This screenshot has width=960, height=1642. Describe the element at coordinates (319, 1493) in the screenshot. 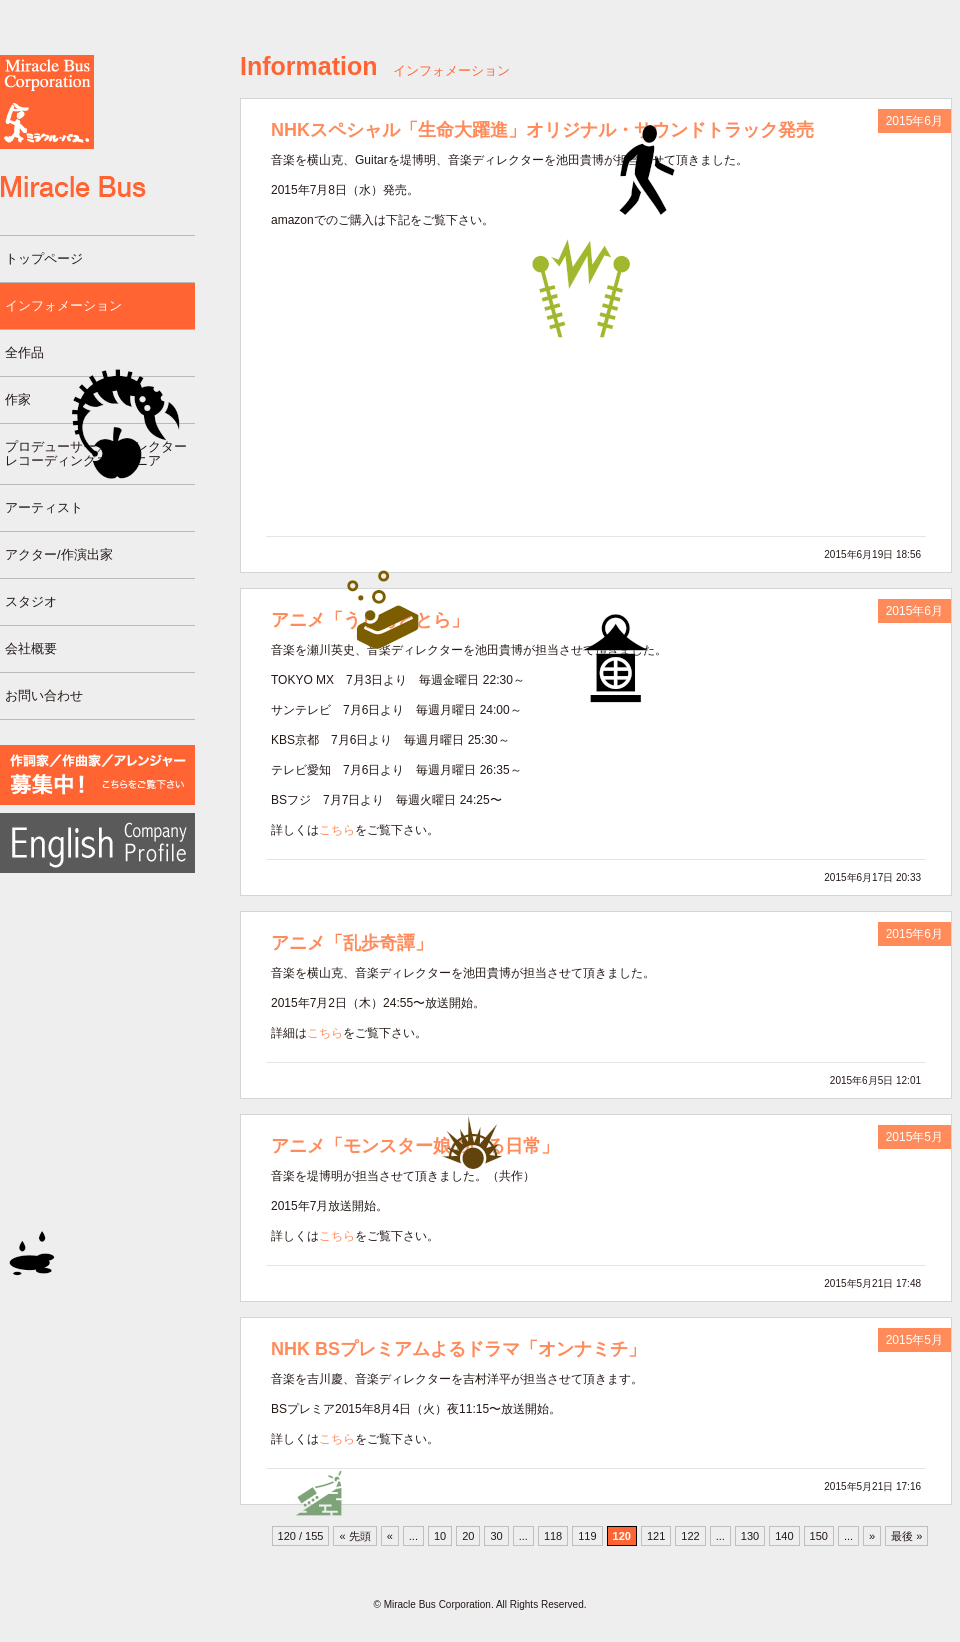

I see `level up or progression indicator` at that location.